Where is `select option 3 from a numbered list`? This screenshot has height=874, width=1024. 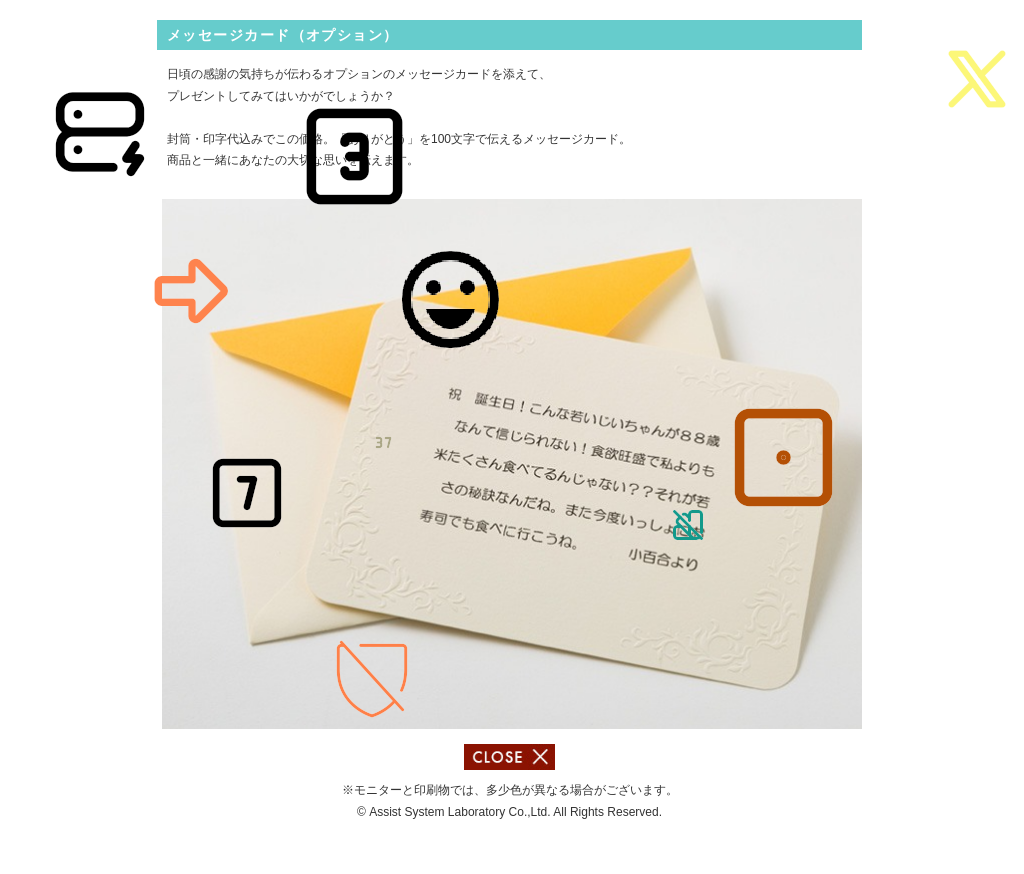 select option 3 from a numbered list is located at coordinates (354, 156).